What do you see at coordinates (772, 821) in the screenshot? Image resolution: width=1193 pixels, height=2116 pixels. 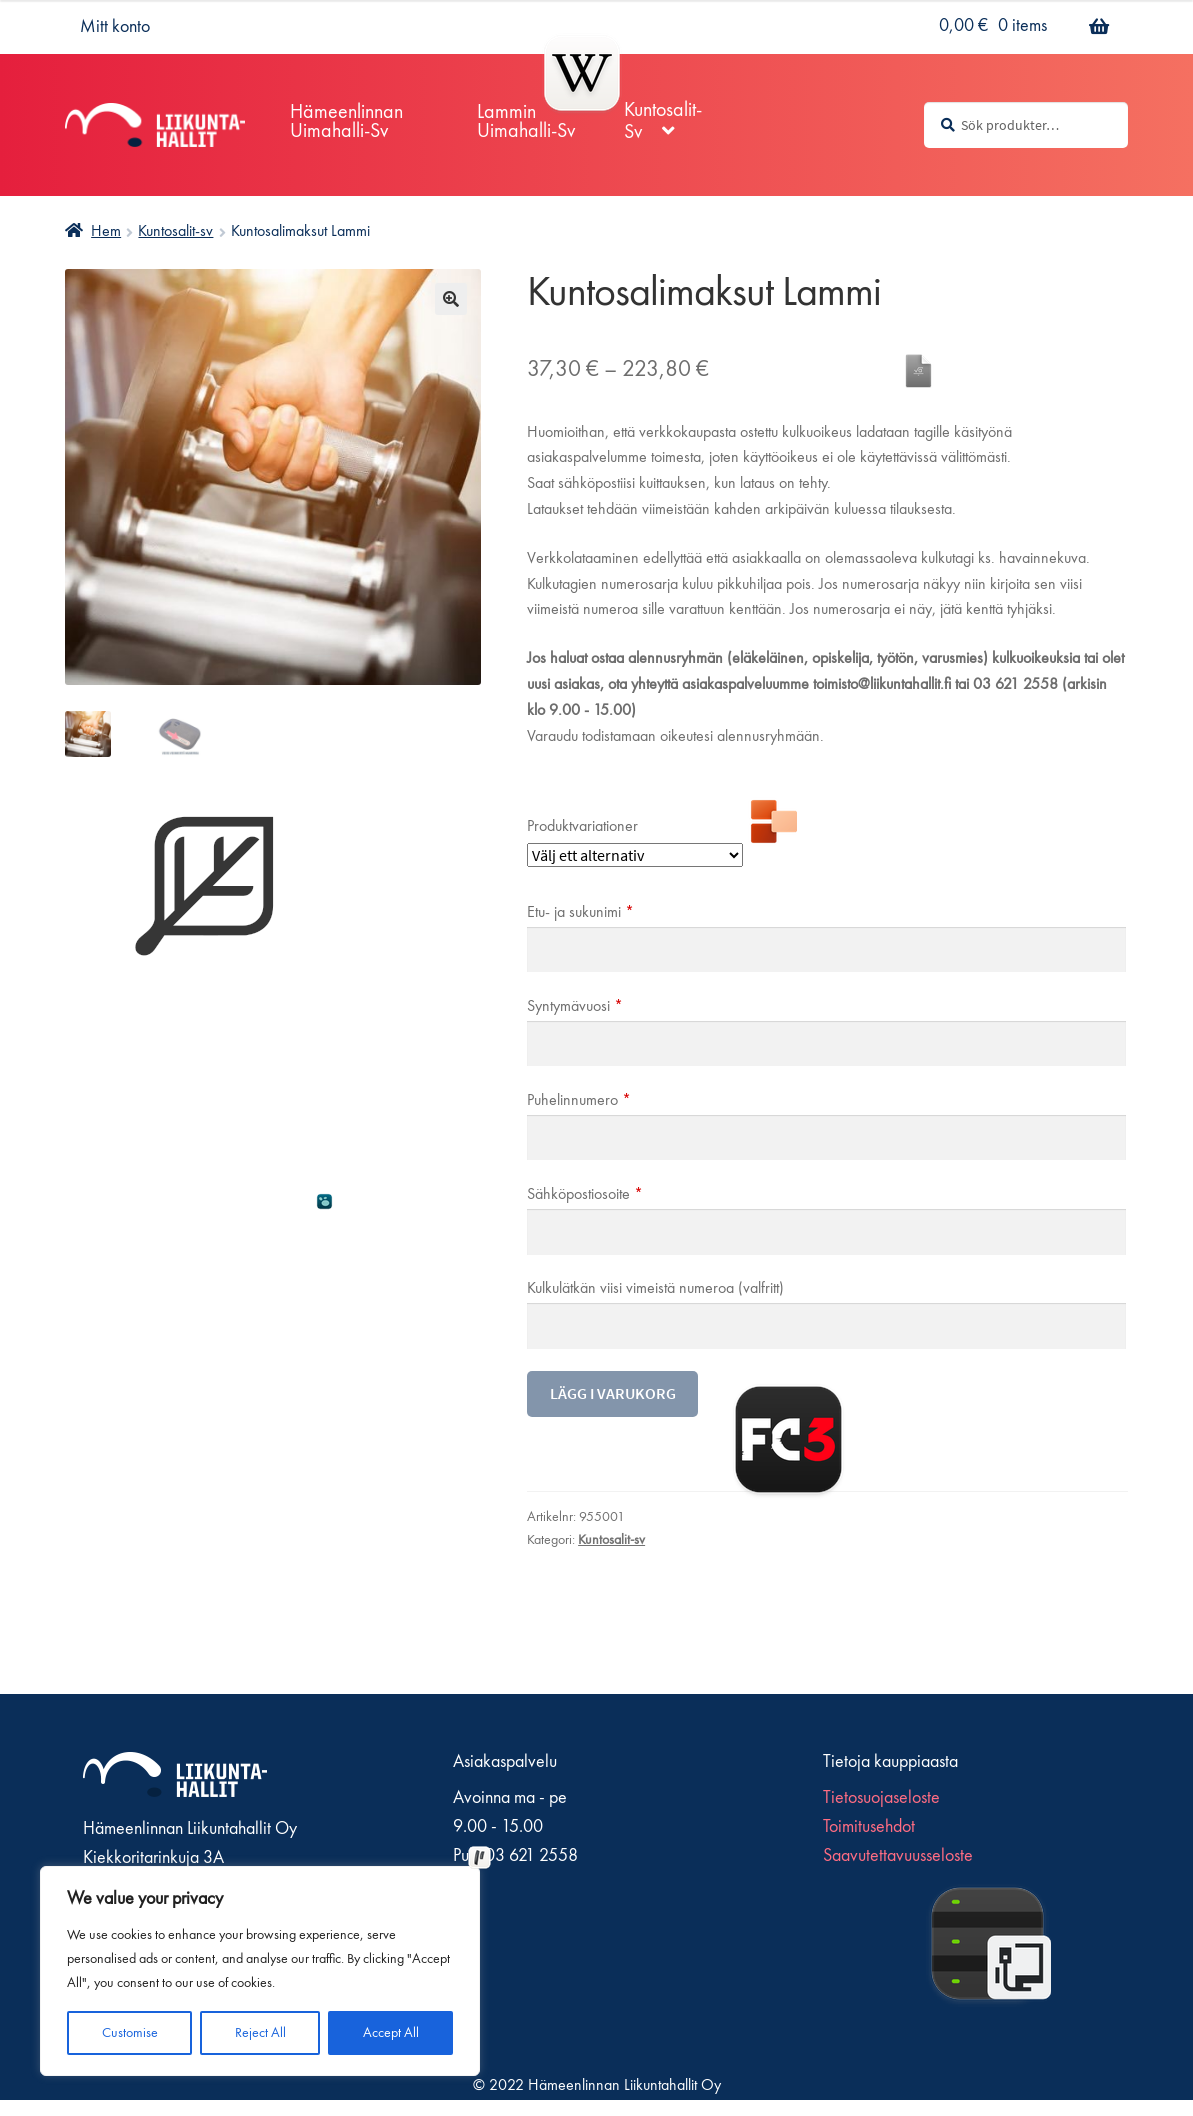 I see `open microsoft power automate` at bounding box center [772, 821].